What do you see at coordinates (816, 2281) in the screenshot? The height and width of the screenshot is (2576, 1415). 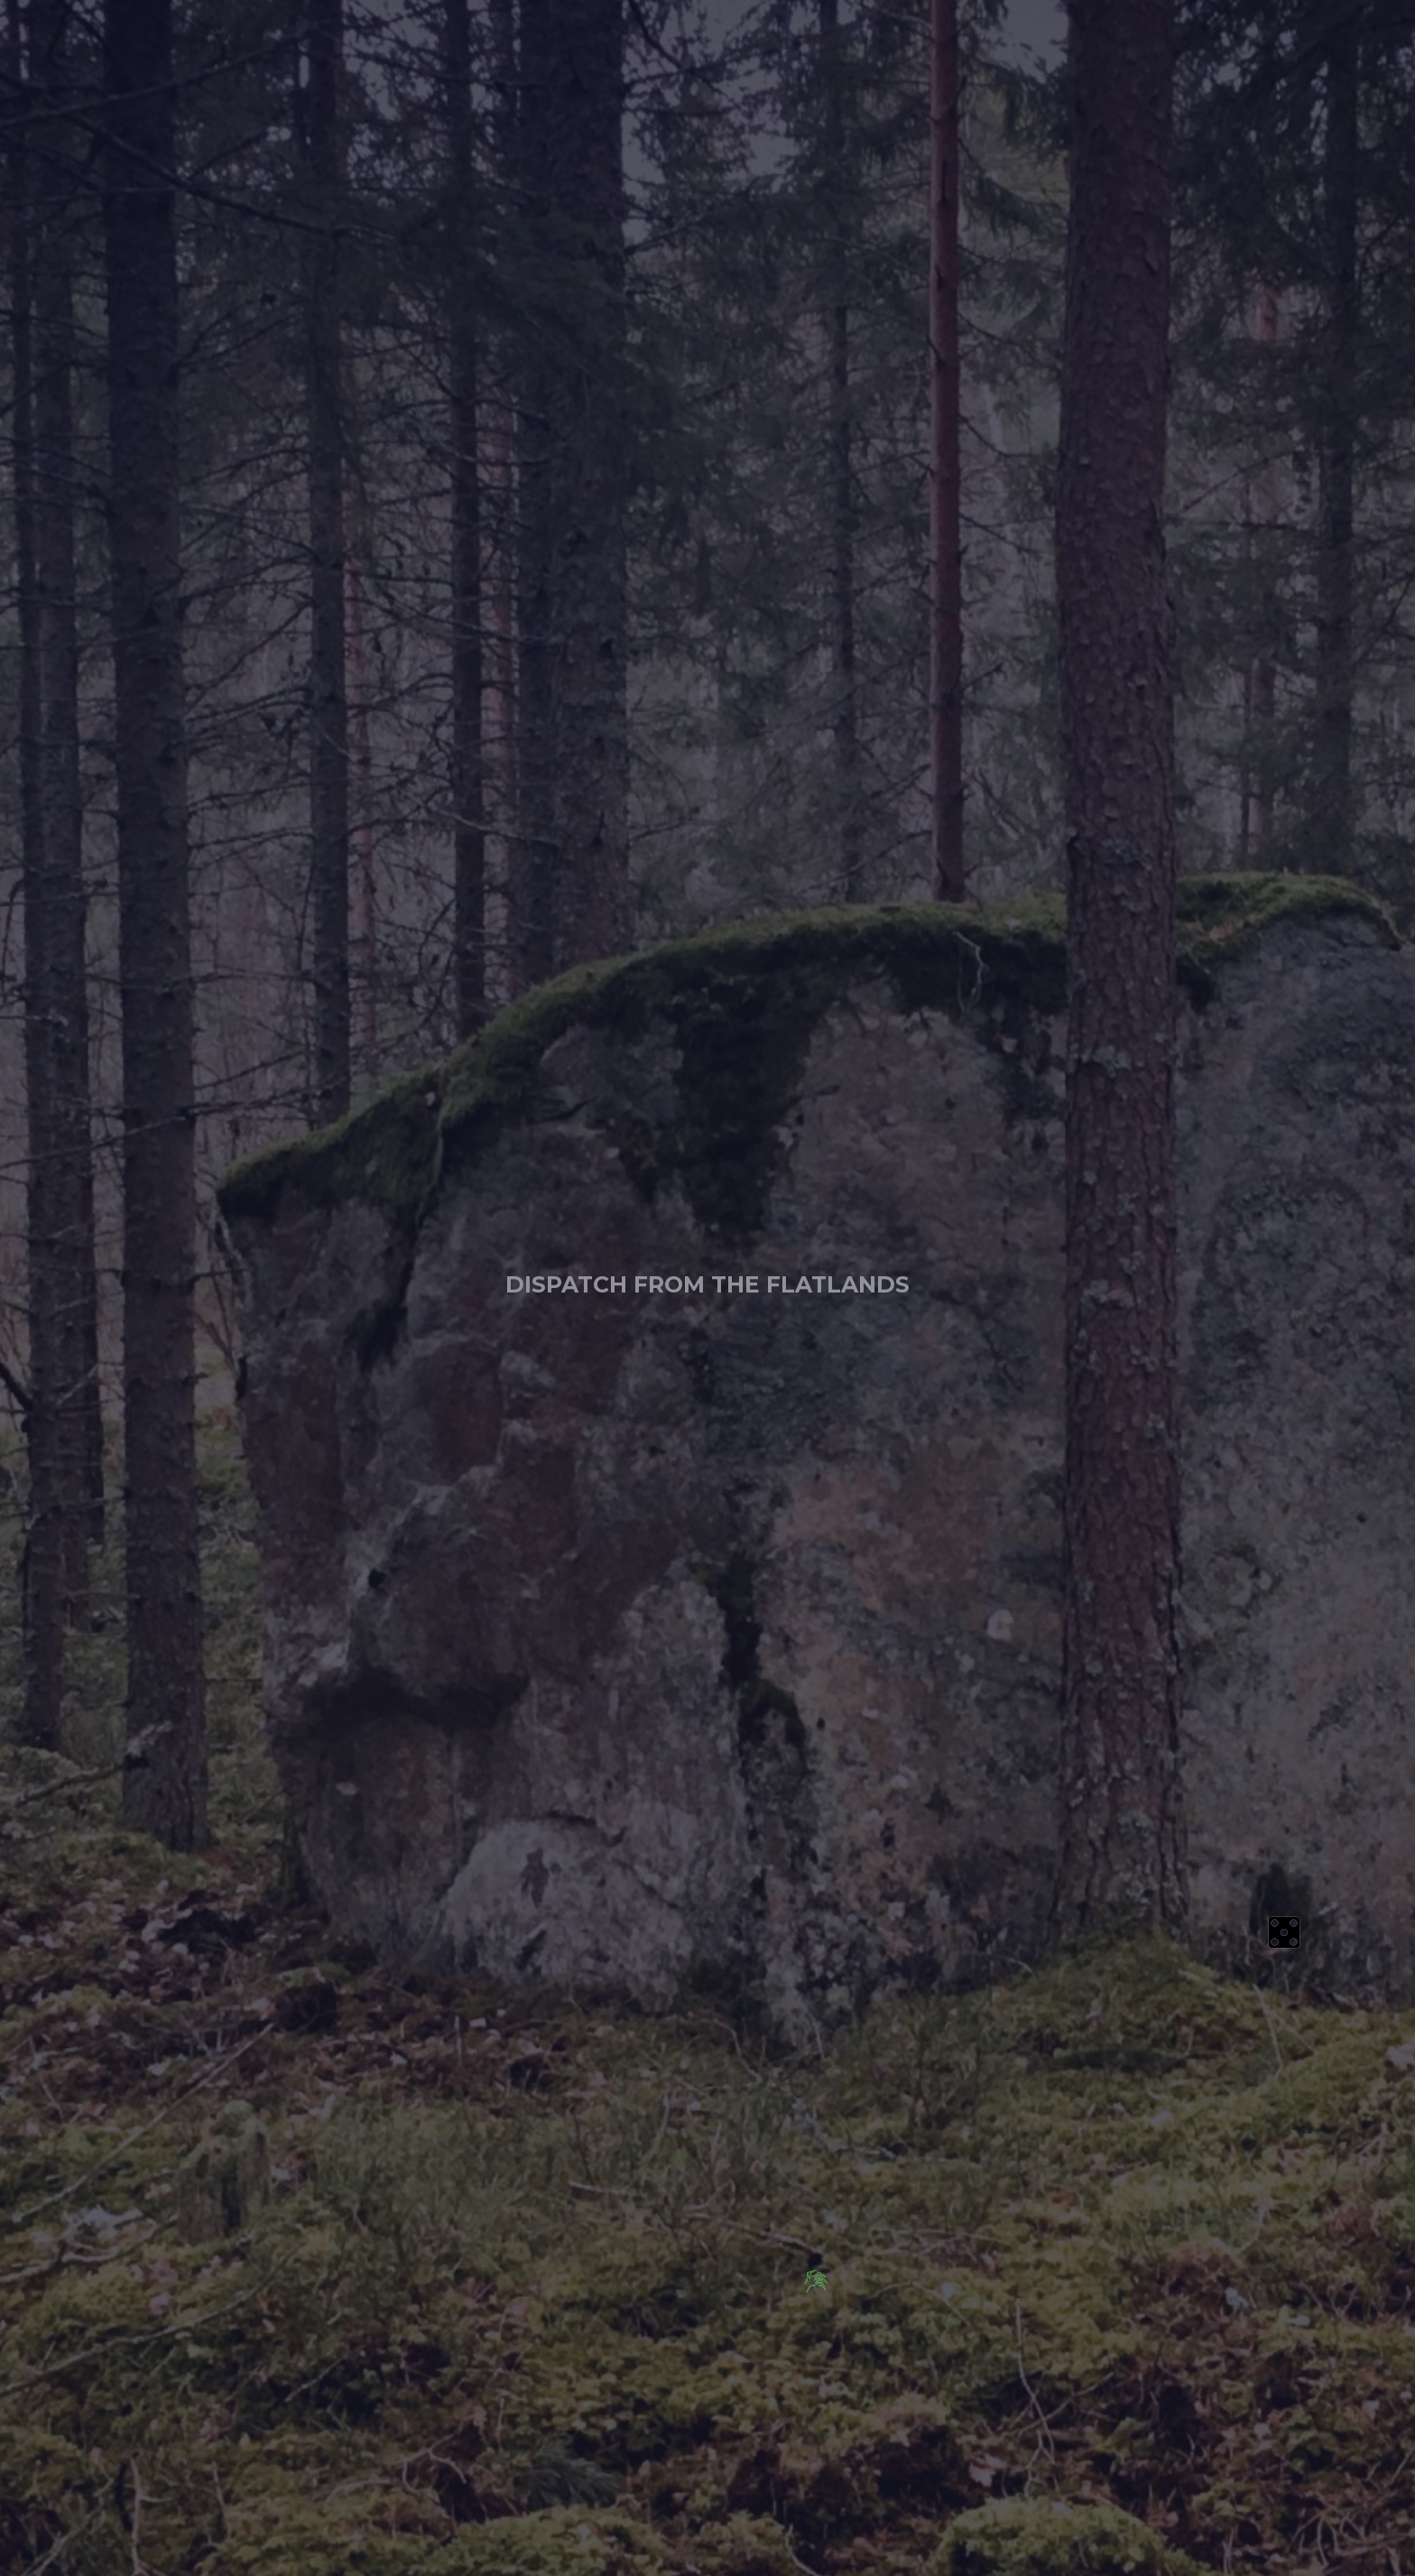 I see `activate shadow grasp ability` at bounding box center [816, 2281].